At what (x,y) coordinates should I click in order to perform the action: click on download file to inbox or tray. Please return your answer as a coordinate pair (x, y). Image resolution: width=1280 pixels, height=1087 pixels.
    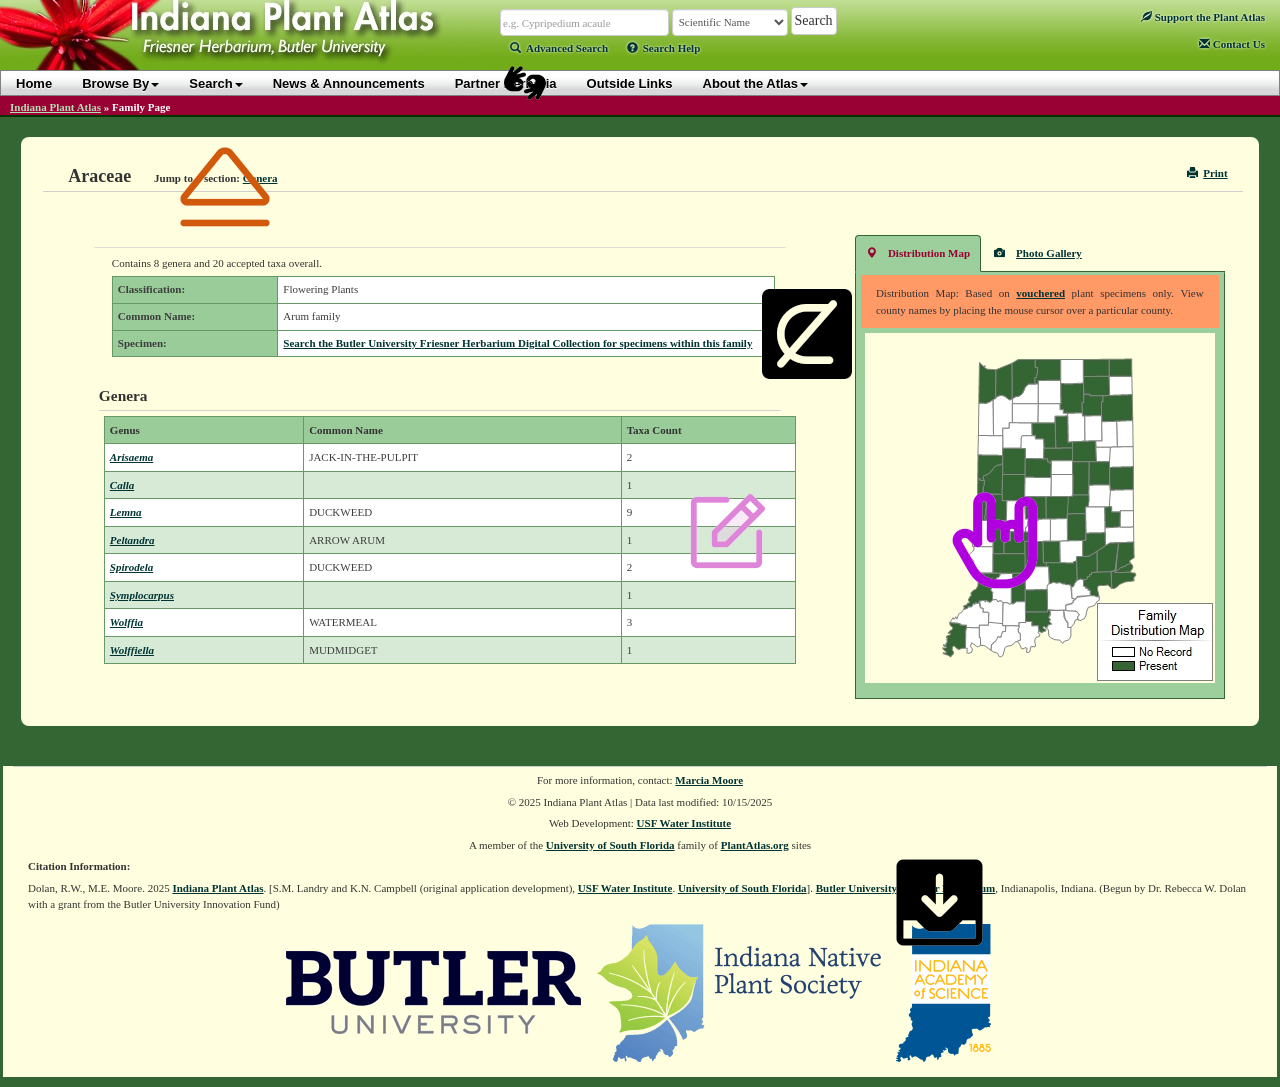
    Looking at the image, I should click on (939, 902).